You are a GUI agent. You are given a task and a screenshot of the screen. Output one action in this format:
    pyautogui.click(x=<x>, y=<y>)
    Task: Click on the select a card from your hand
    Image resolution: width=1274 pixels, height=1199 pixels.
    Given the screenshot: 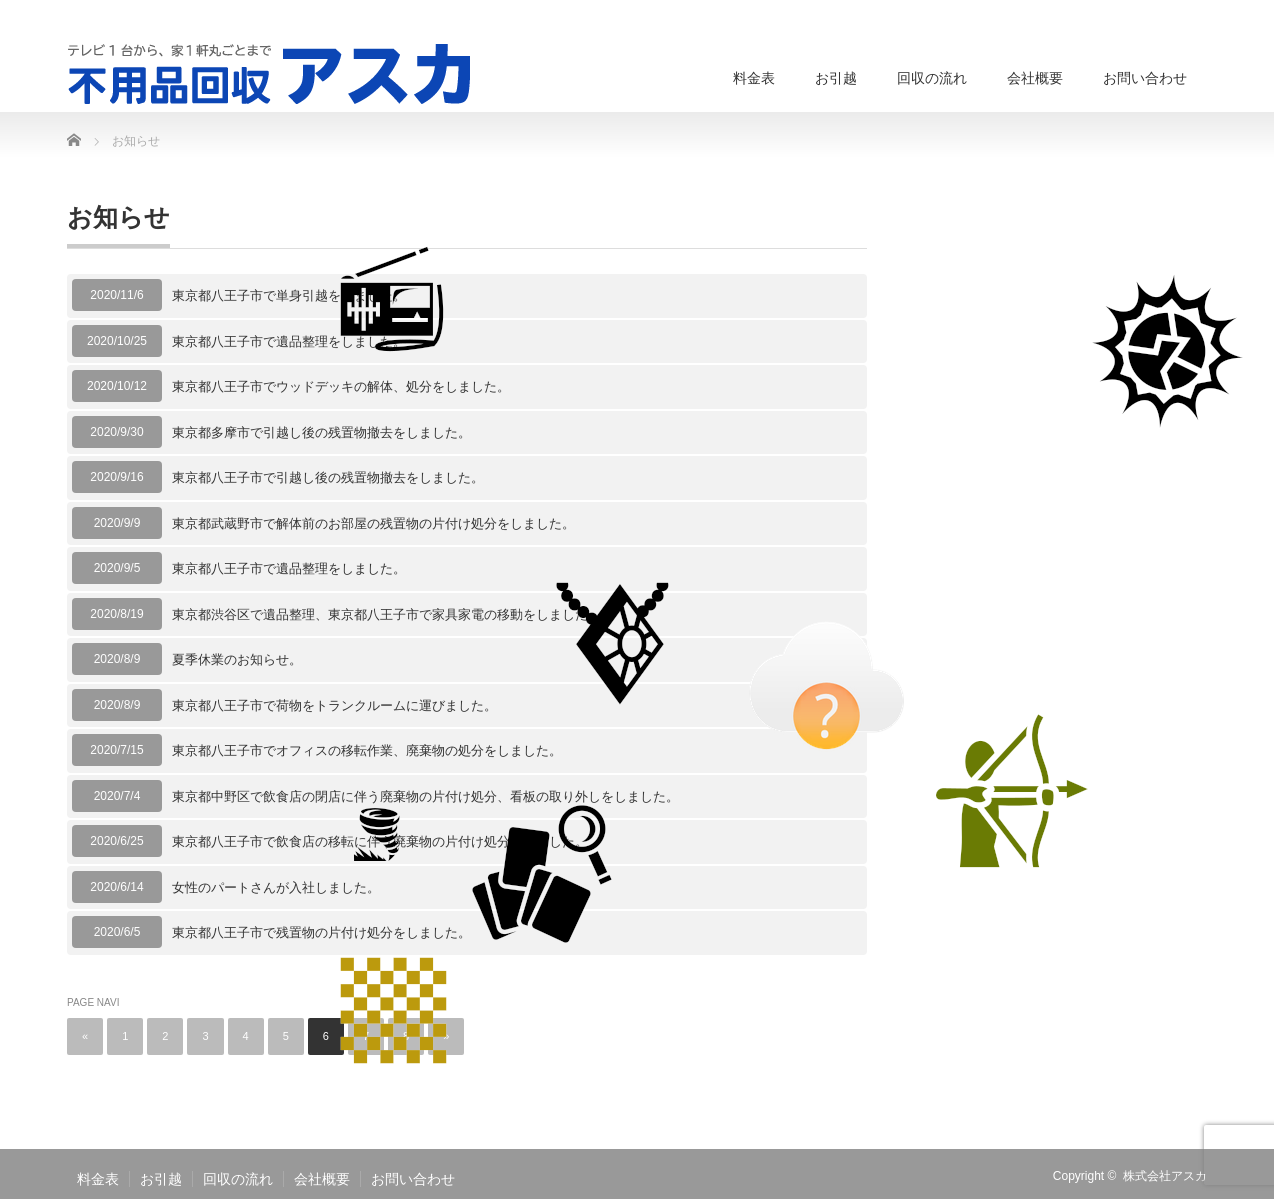 What is the action you would take?
    pyautogui.click(x=542, y=874)
    